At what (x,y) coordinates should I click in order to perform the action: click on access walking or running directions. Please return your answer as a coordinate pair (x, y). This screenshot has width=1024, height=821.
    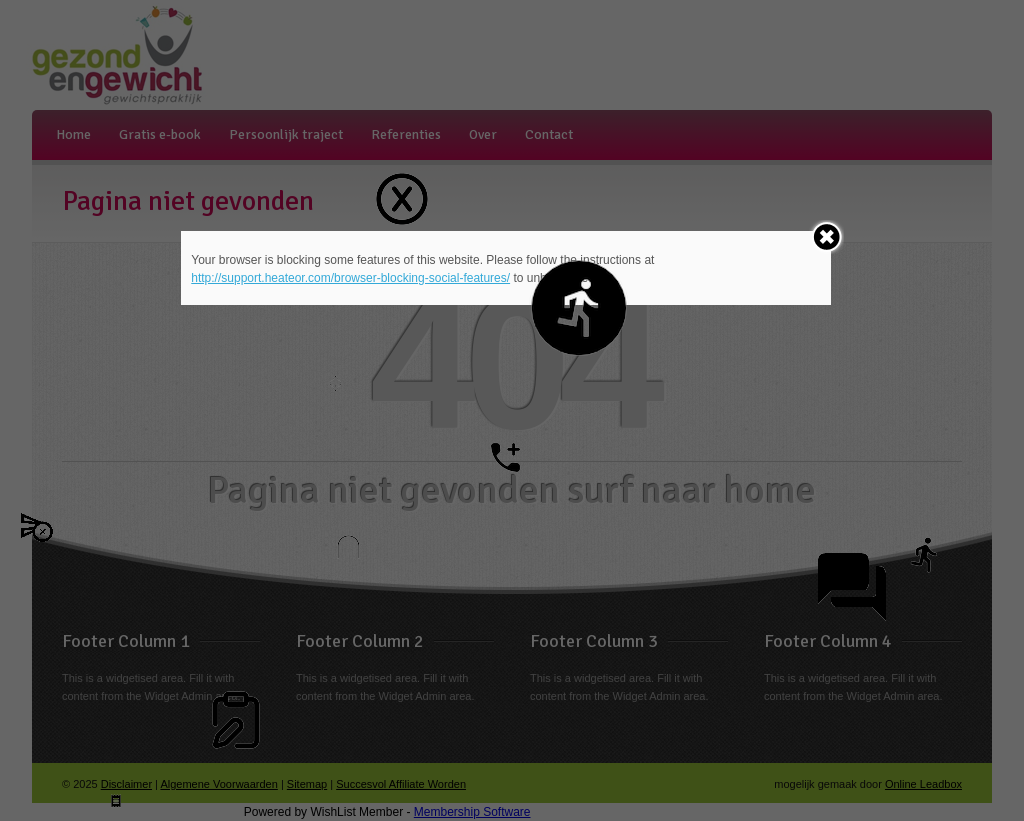
    Looking at the image, I should click on (925, 554).